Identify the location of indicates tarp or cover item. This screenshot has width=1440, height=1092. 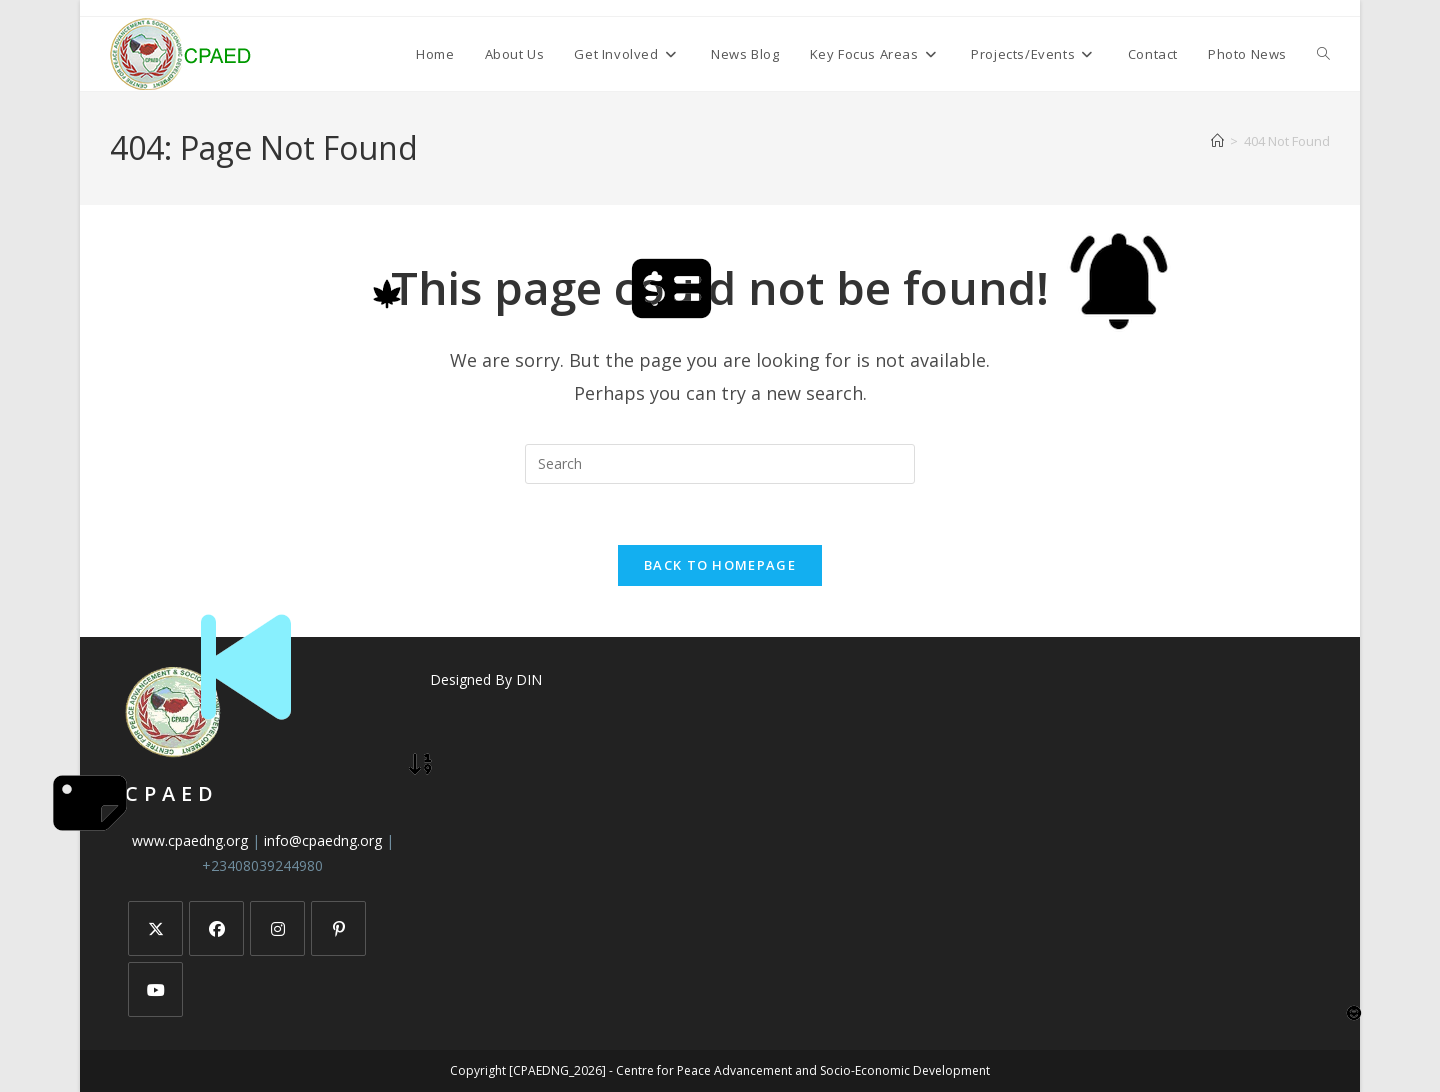
(90, 803).